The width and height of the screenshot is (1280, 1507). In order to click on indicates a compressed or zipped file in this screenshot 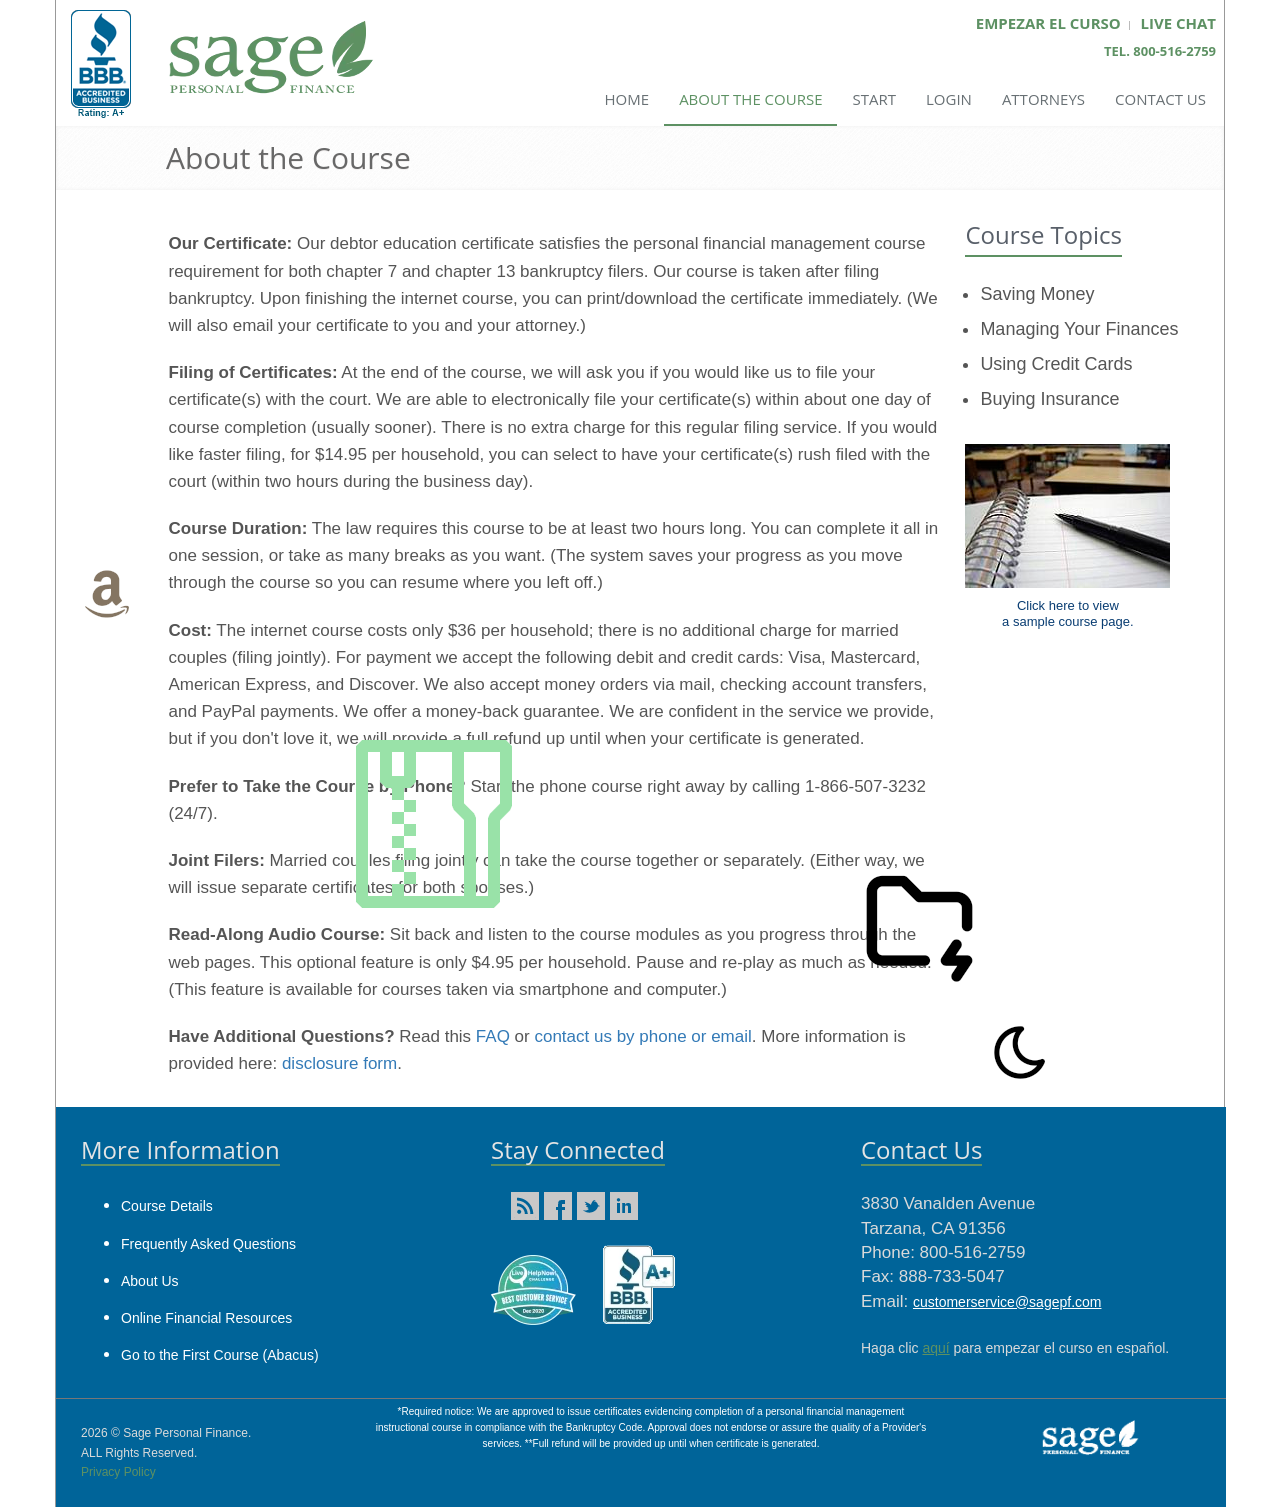, I will do `click(428, 824)`.